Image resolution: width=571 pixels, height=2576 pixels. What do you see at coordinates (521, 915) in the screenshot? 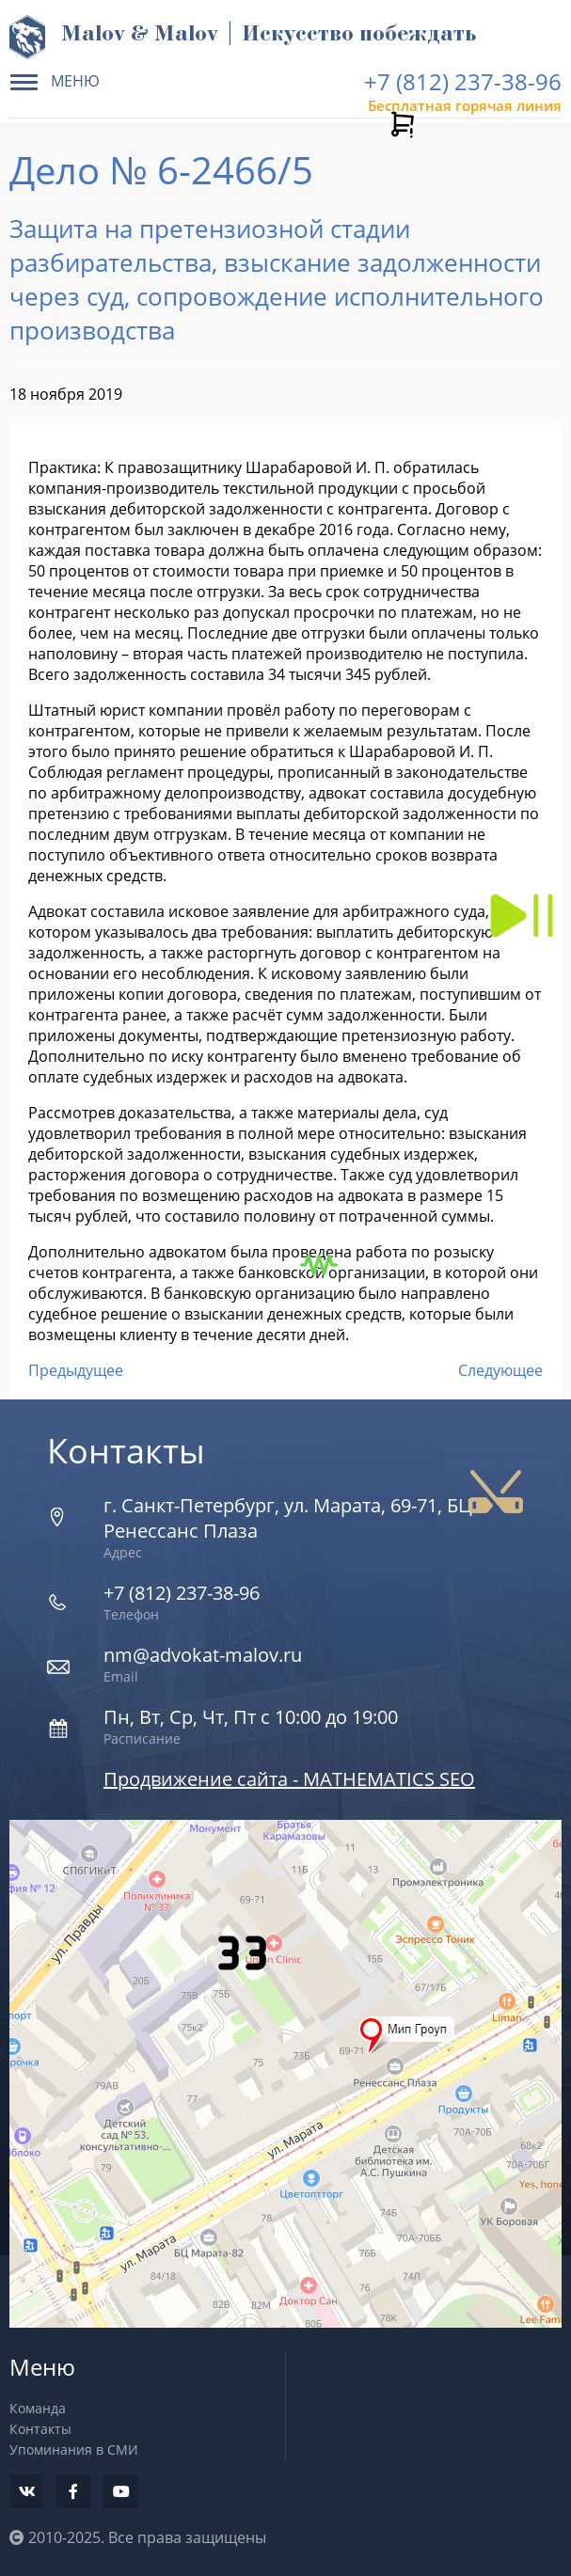
I see `toggle between play and pause for media` at bounding box center [521, 915].